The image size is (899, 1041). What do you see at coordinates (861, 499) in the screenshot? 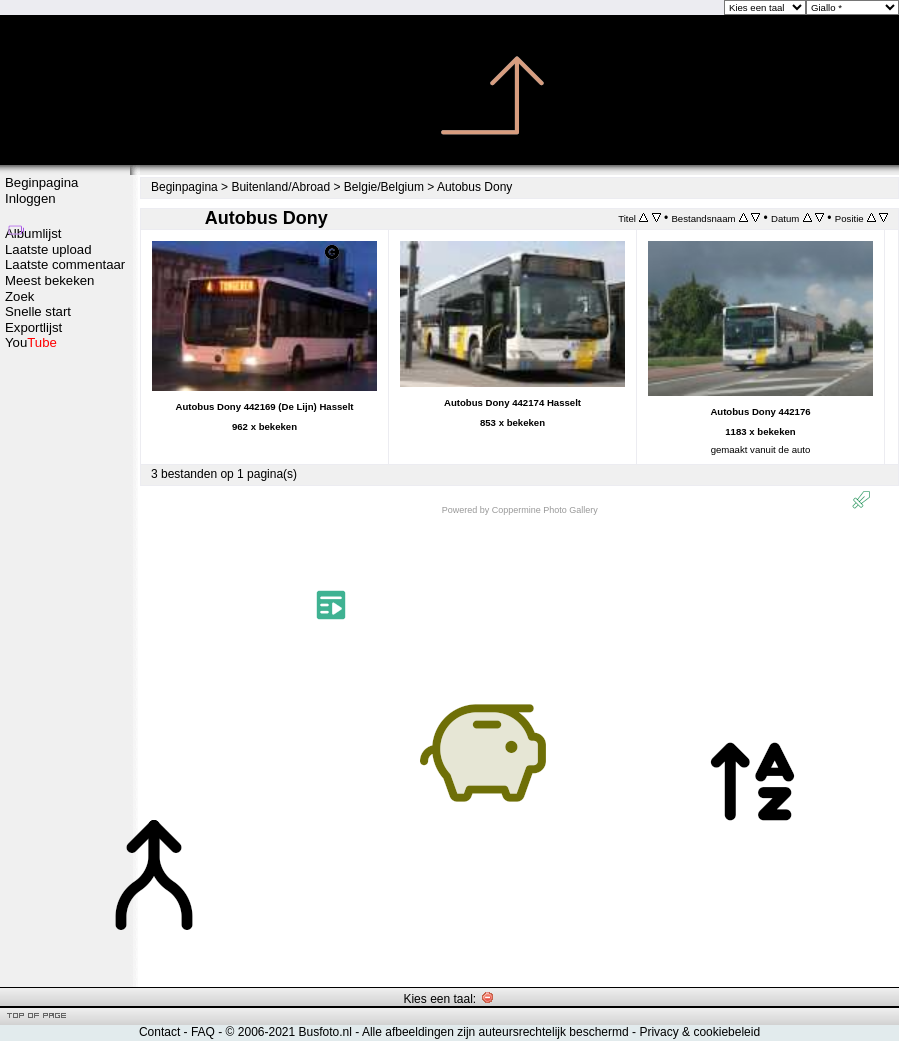
I see `access combat or battle features` at bounding box center [861, 499].